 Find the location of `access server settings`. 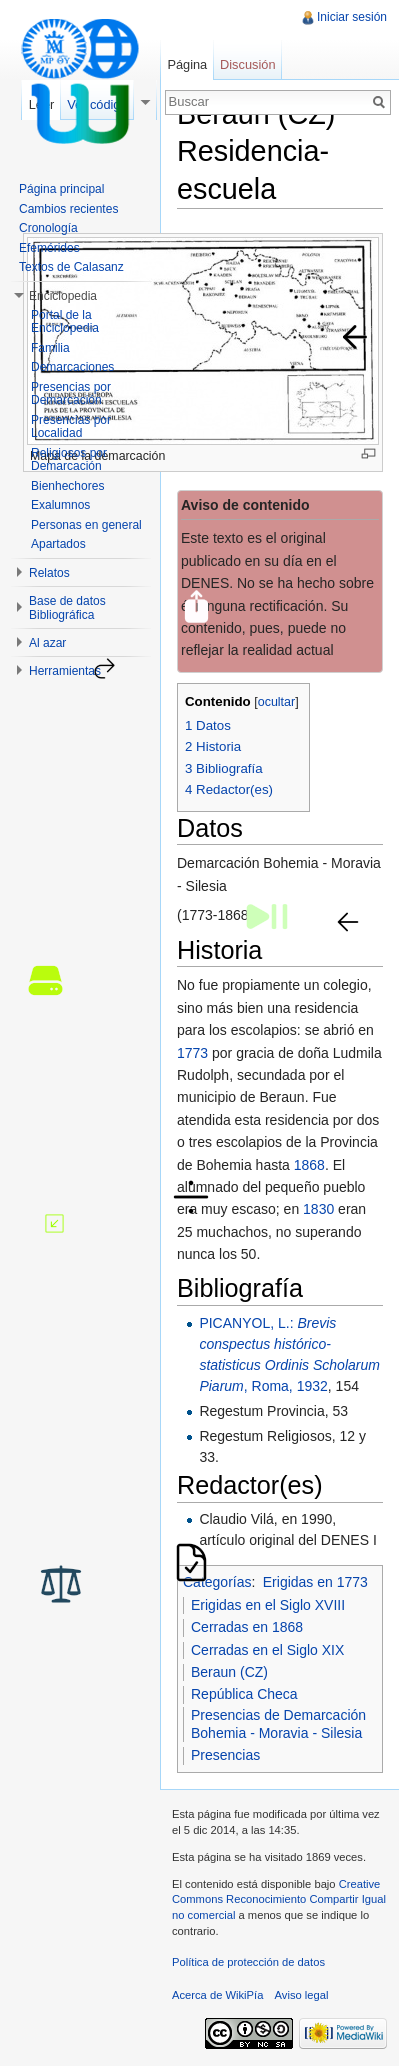

access server settings is located at coordinates (45, 980).